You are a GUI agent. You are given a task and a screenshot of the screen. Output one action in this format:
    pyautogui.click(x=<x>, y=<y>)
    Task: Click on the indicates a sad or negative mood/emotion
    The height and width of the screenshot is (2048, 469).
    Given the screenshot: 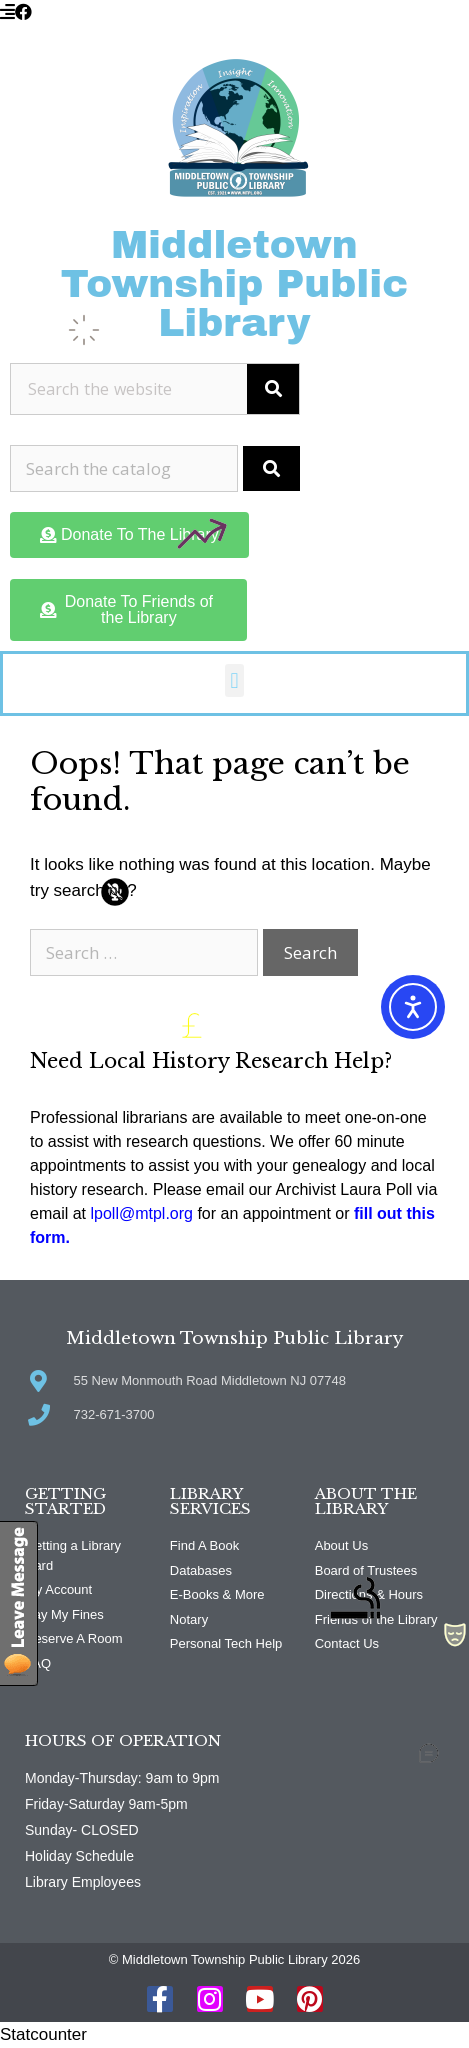 What is the action you would take?
    pyautogui.click(x=455, y=1634)
    